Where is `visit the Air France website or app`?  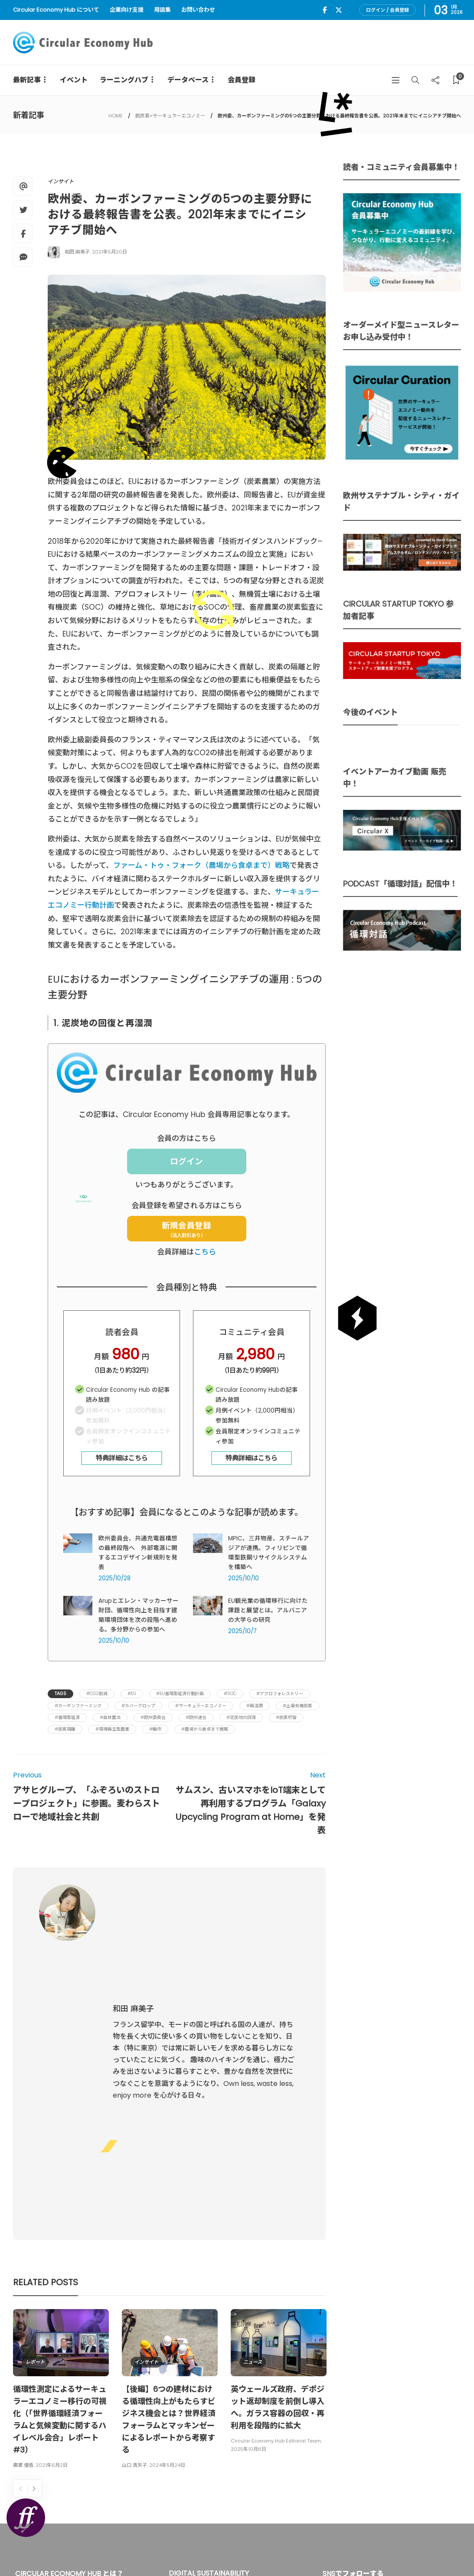 visit the Air France website or app is located at coordinates (108, 2146).